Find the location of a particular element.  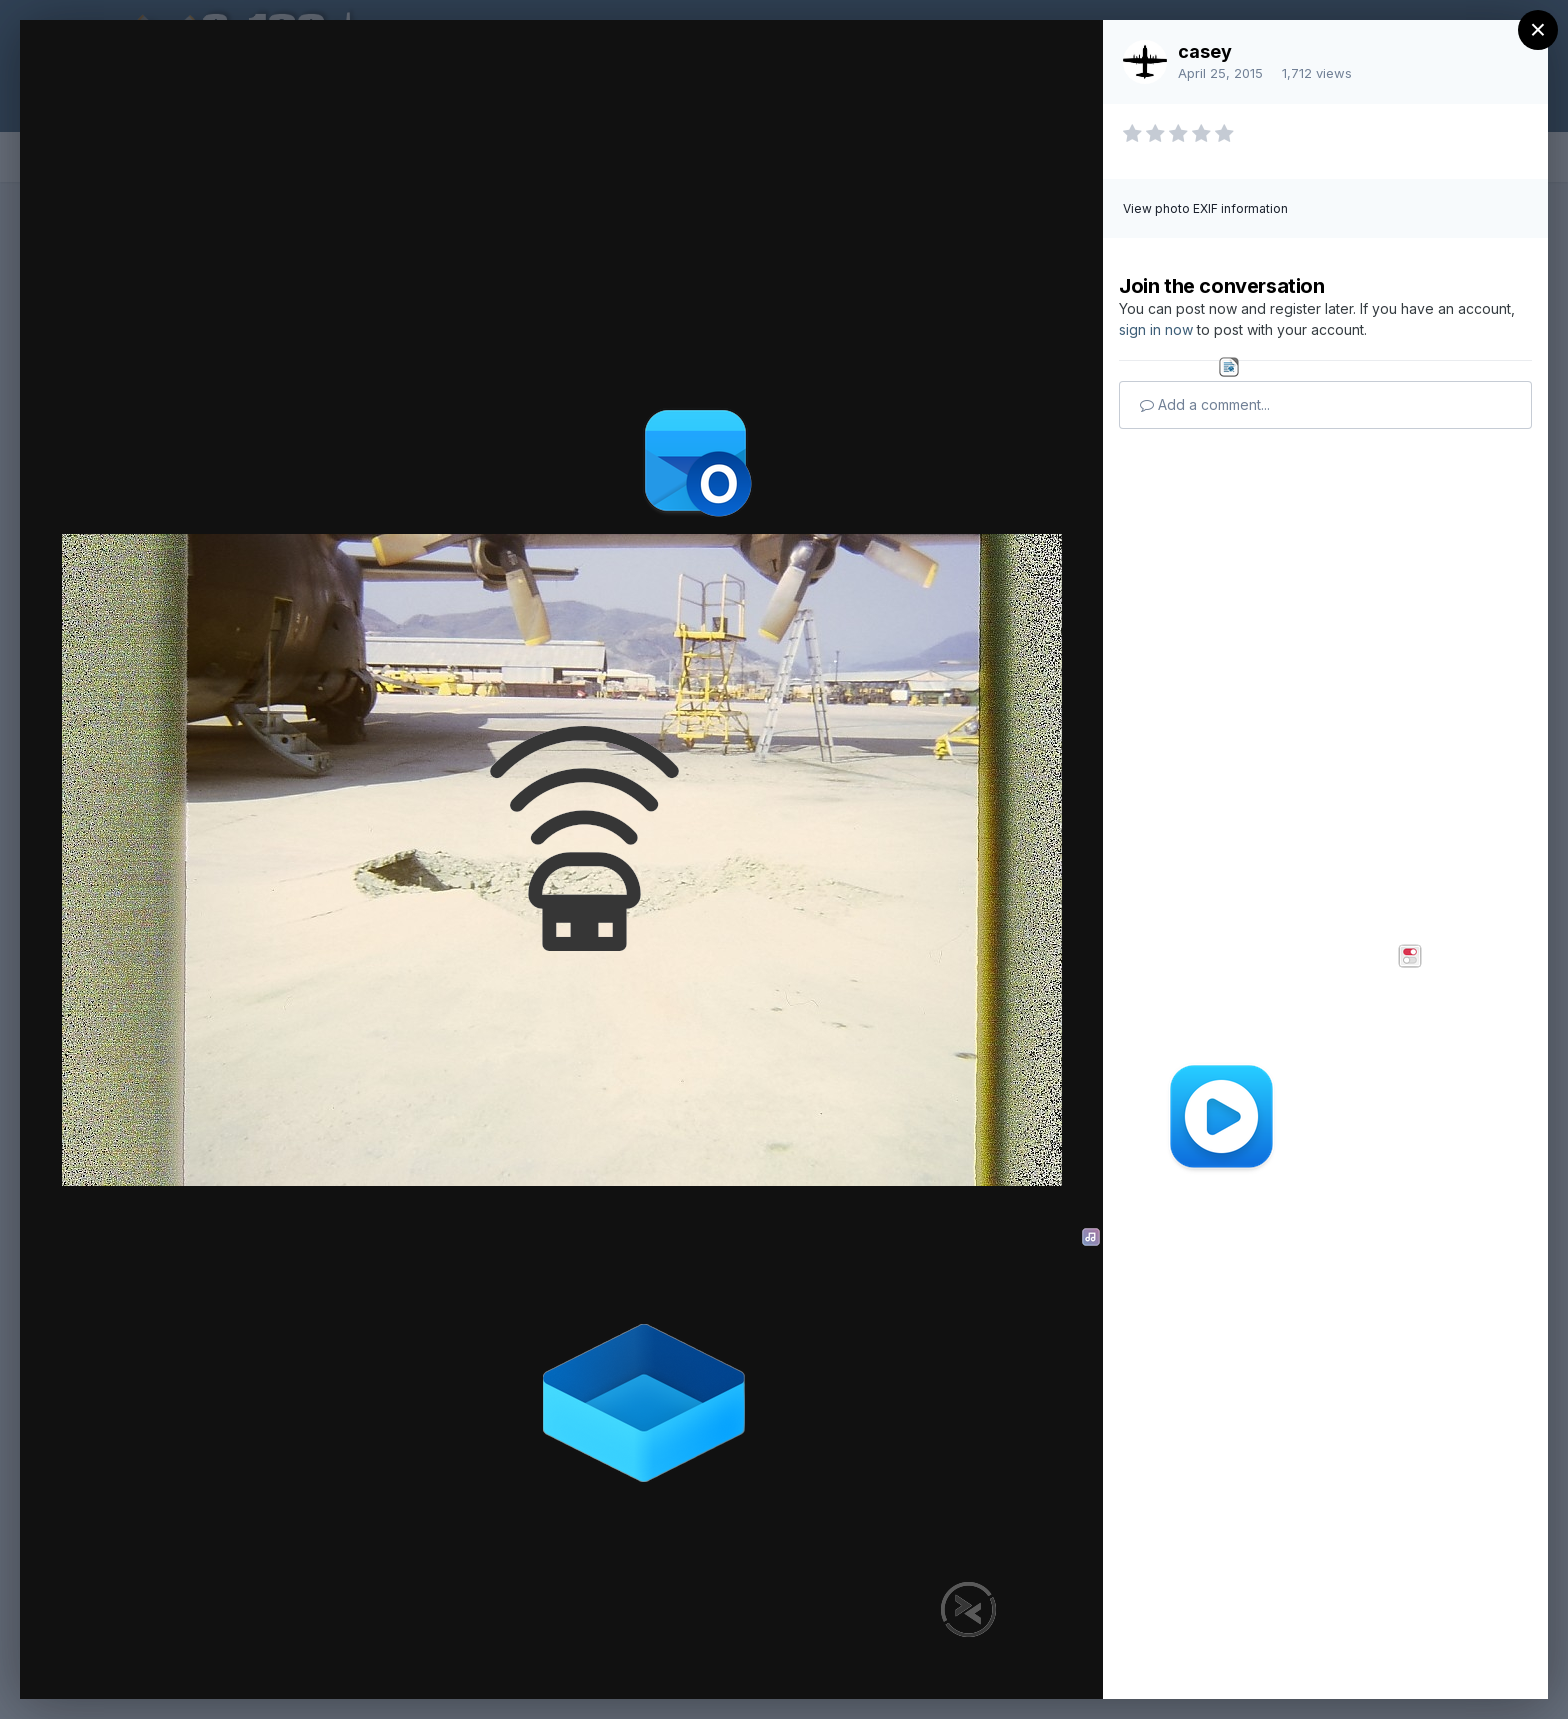

open libreoffice writer for web documents is located at coordinates (1229, 367).